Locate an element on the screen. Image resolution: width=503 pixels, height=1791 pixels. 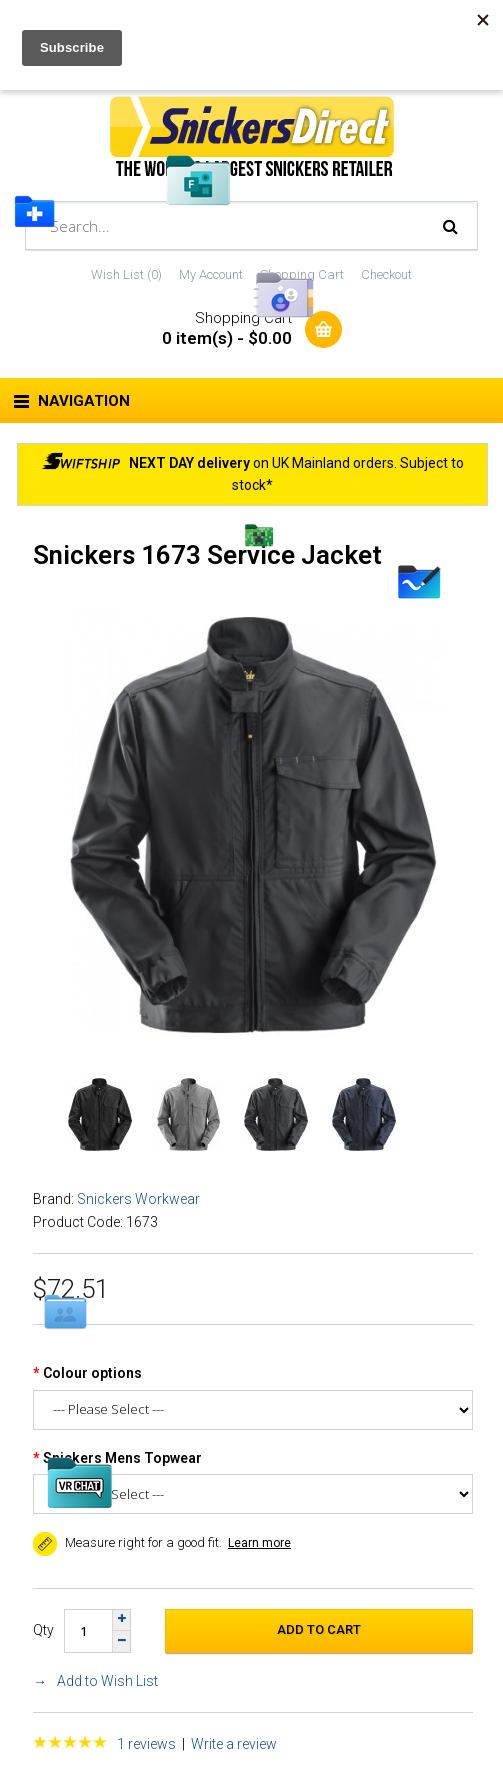
open minecraft game files folder is located at coordinates (259, 536).